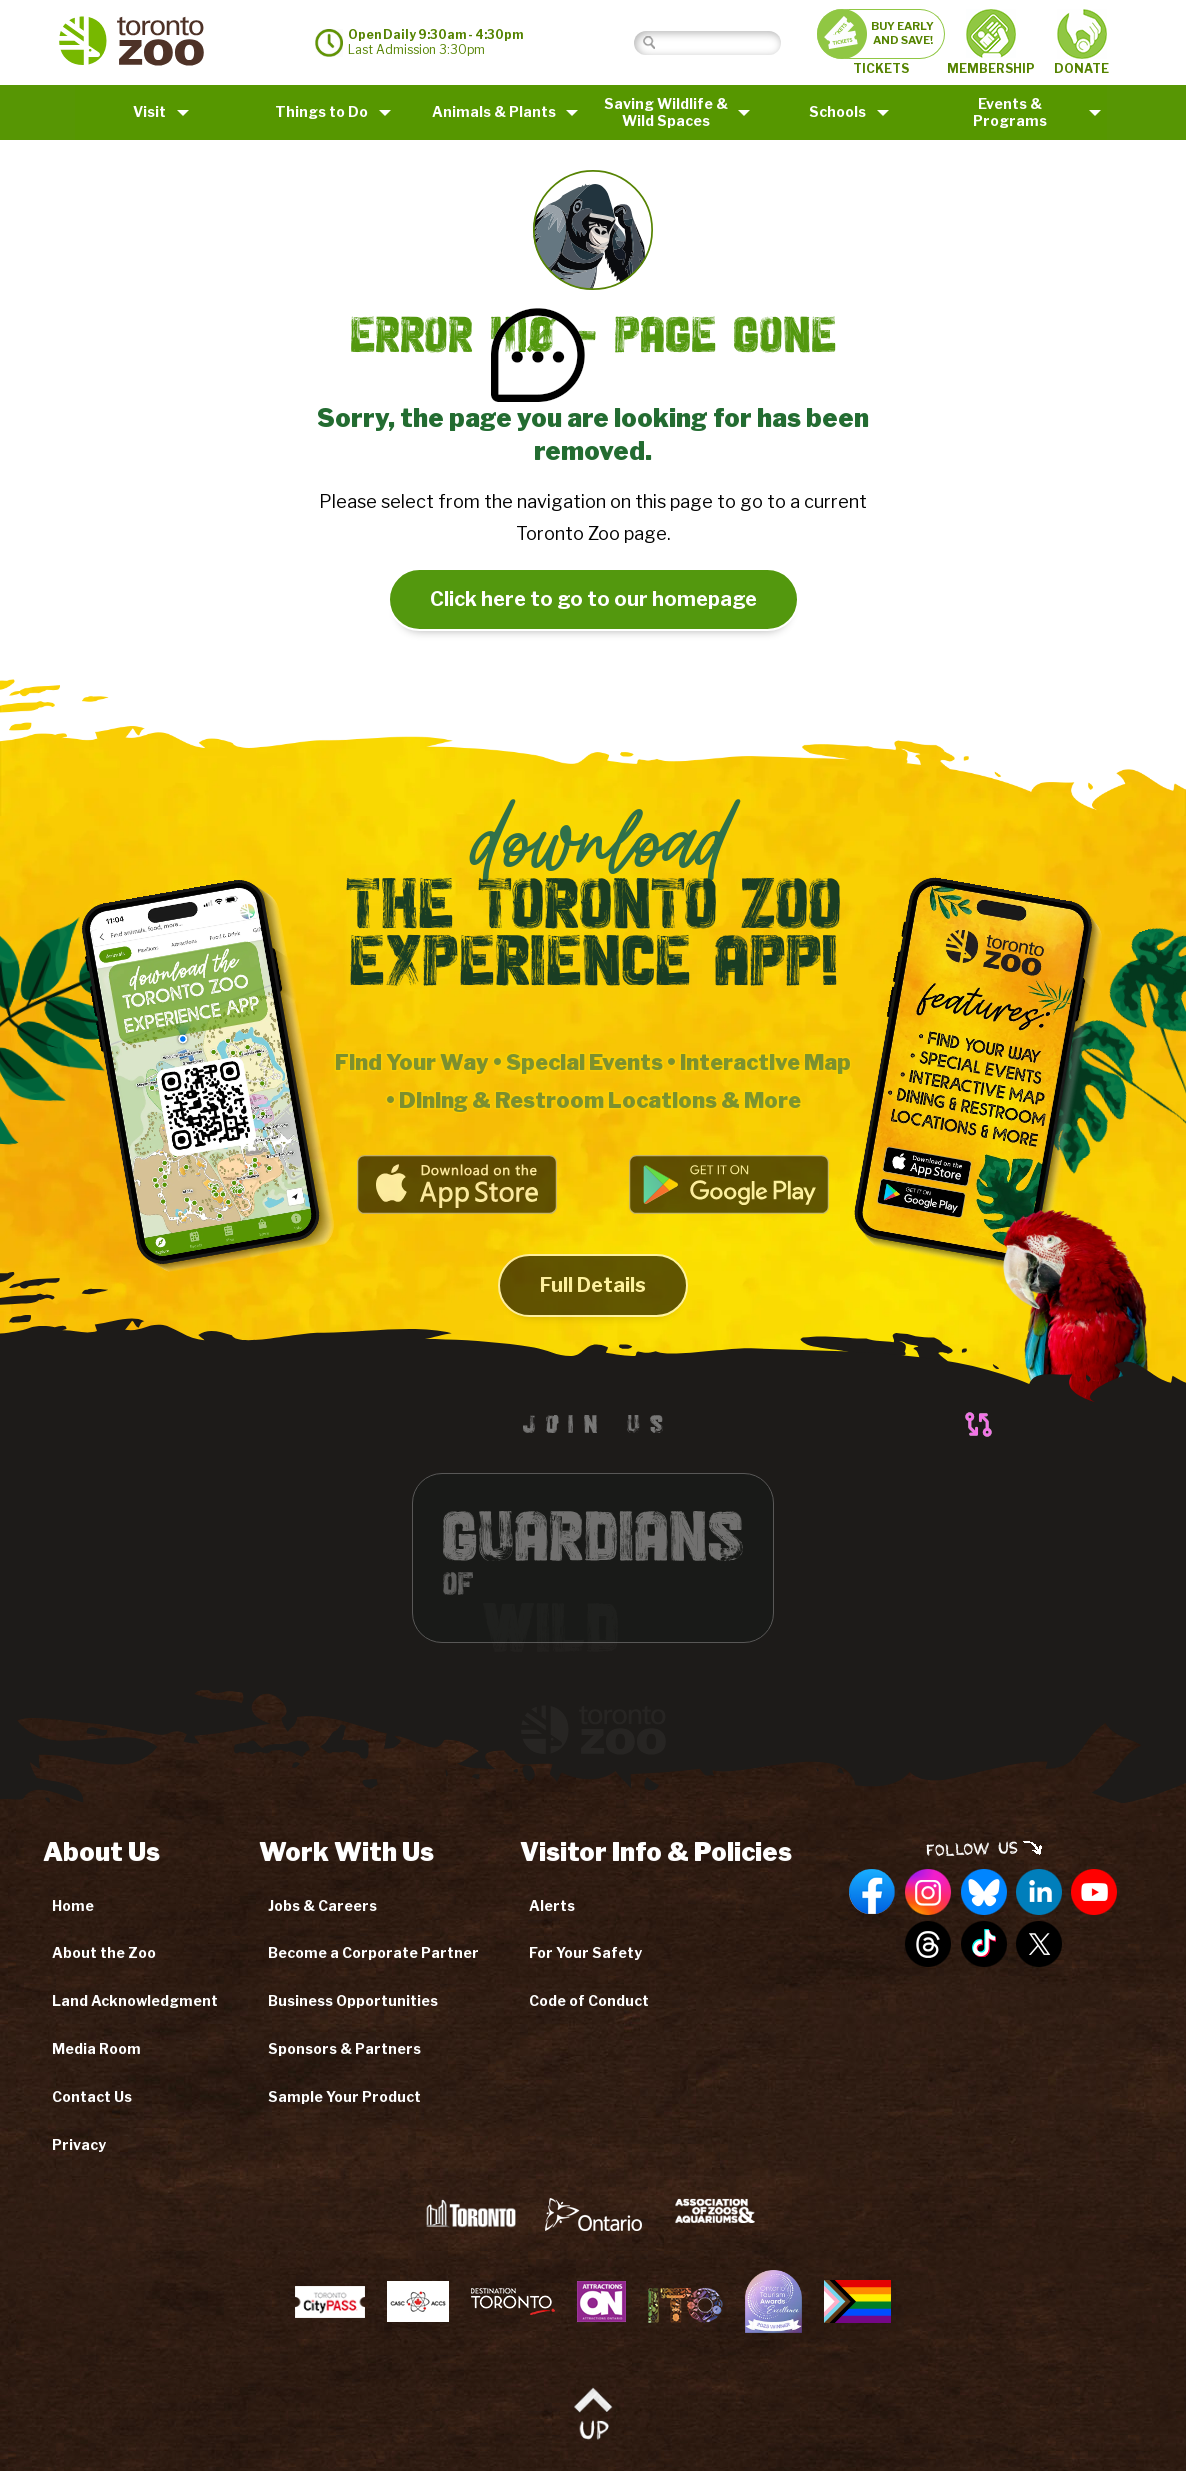 The height and width of the screenshot is (2471, 1186). I want to click on open chat or messaging, so click(536, 357).